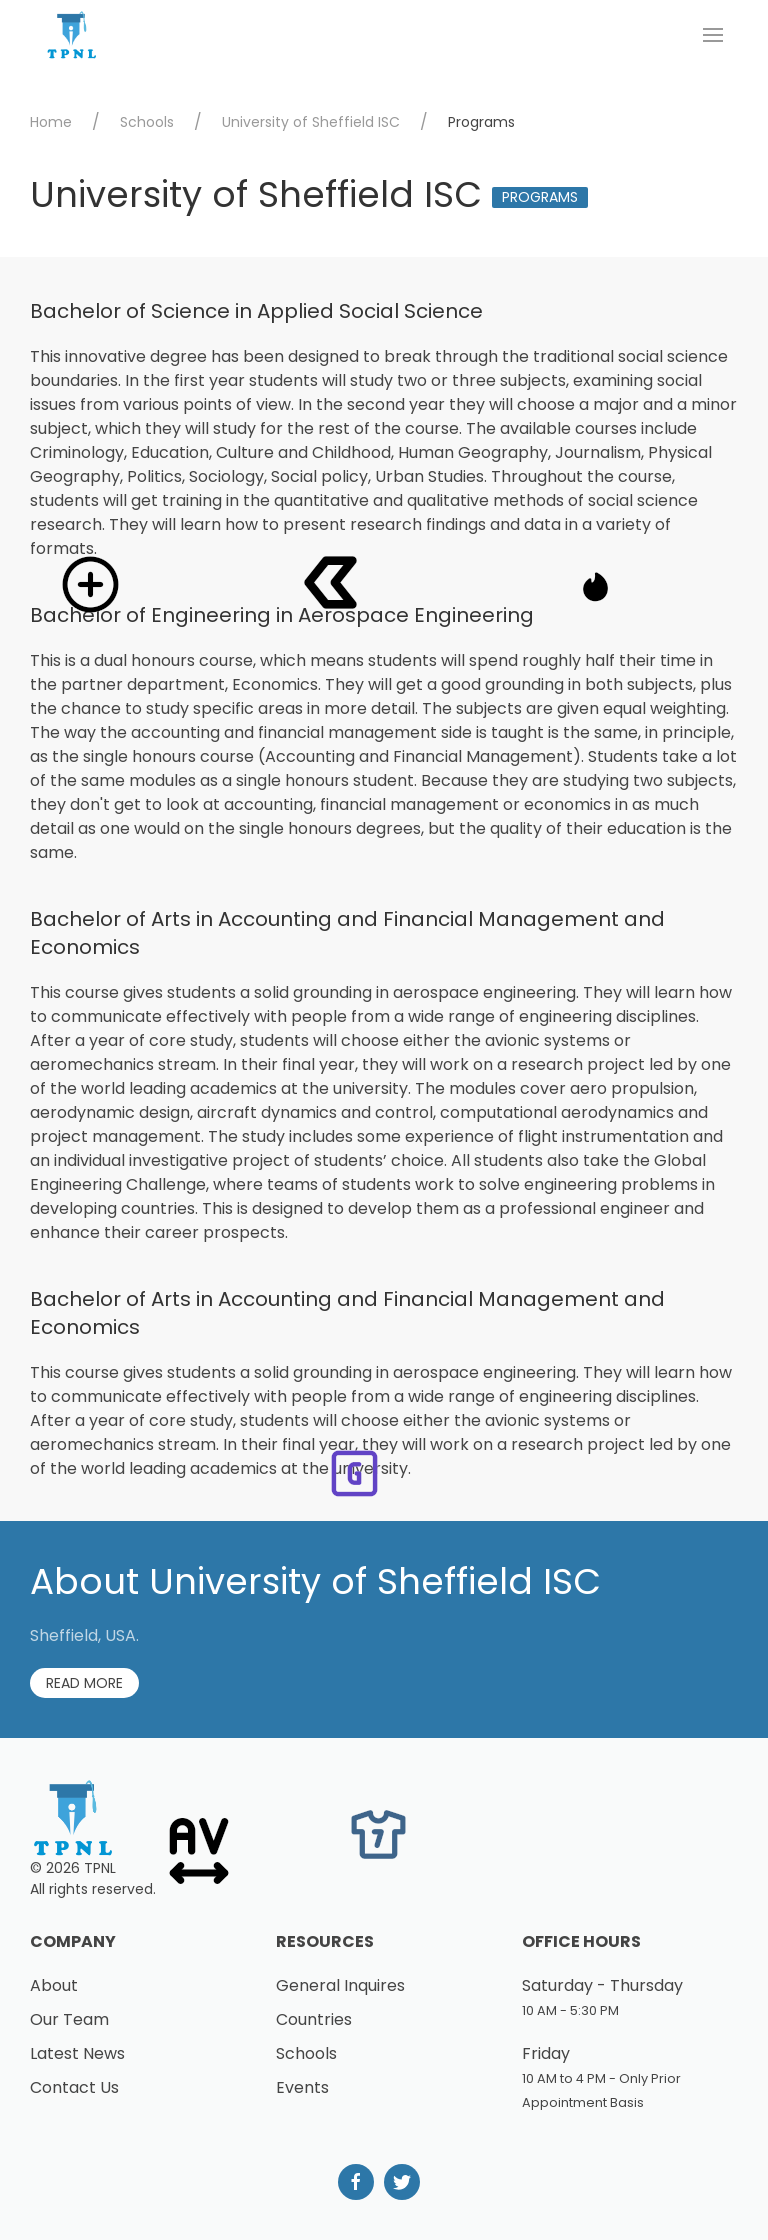 This screenshot has height=2240, width=768. I want to click on navigate to previous item, so click(330, 582).